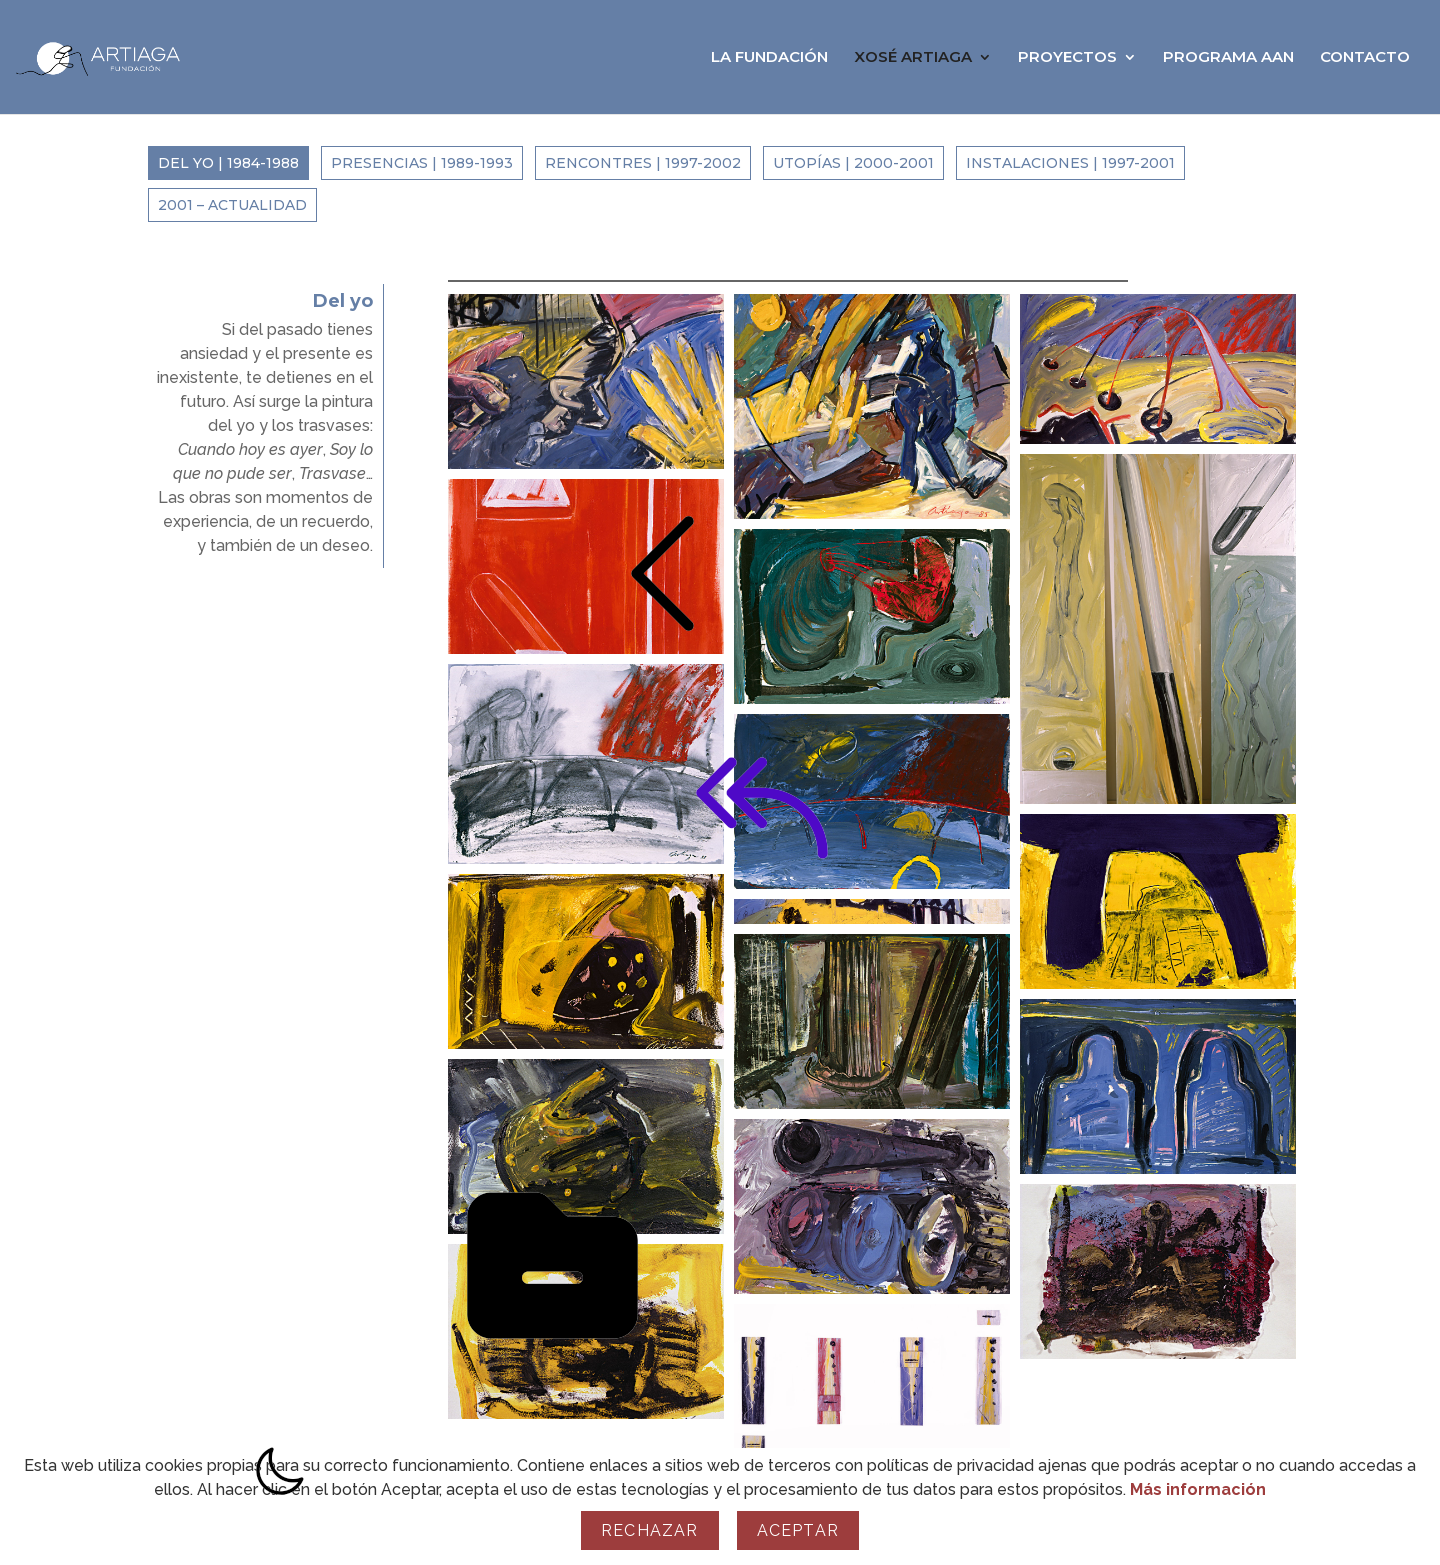 The height and width of the screenshot is (1565, 1440). What do you see at coordinates (552, 1265) in the screenshot?
I see `remove a file or folder` at bounding box center [552, 1265].